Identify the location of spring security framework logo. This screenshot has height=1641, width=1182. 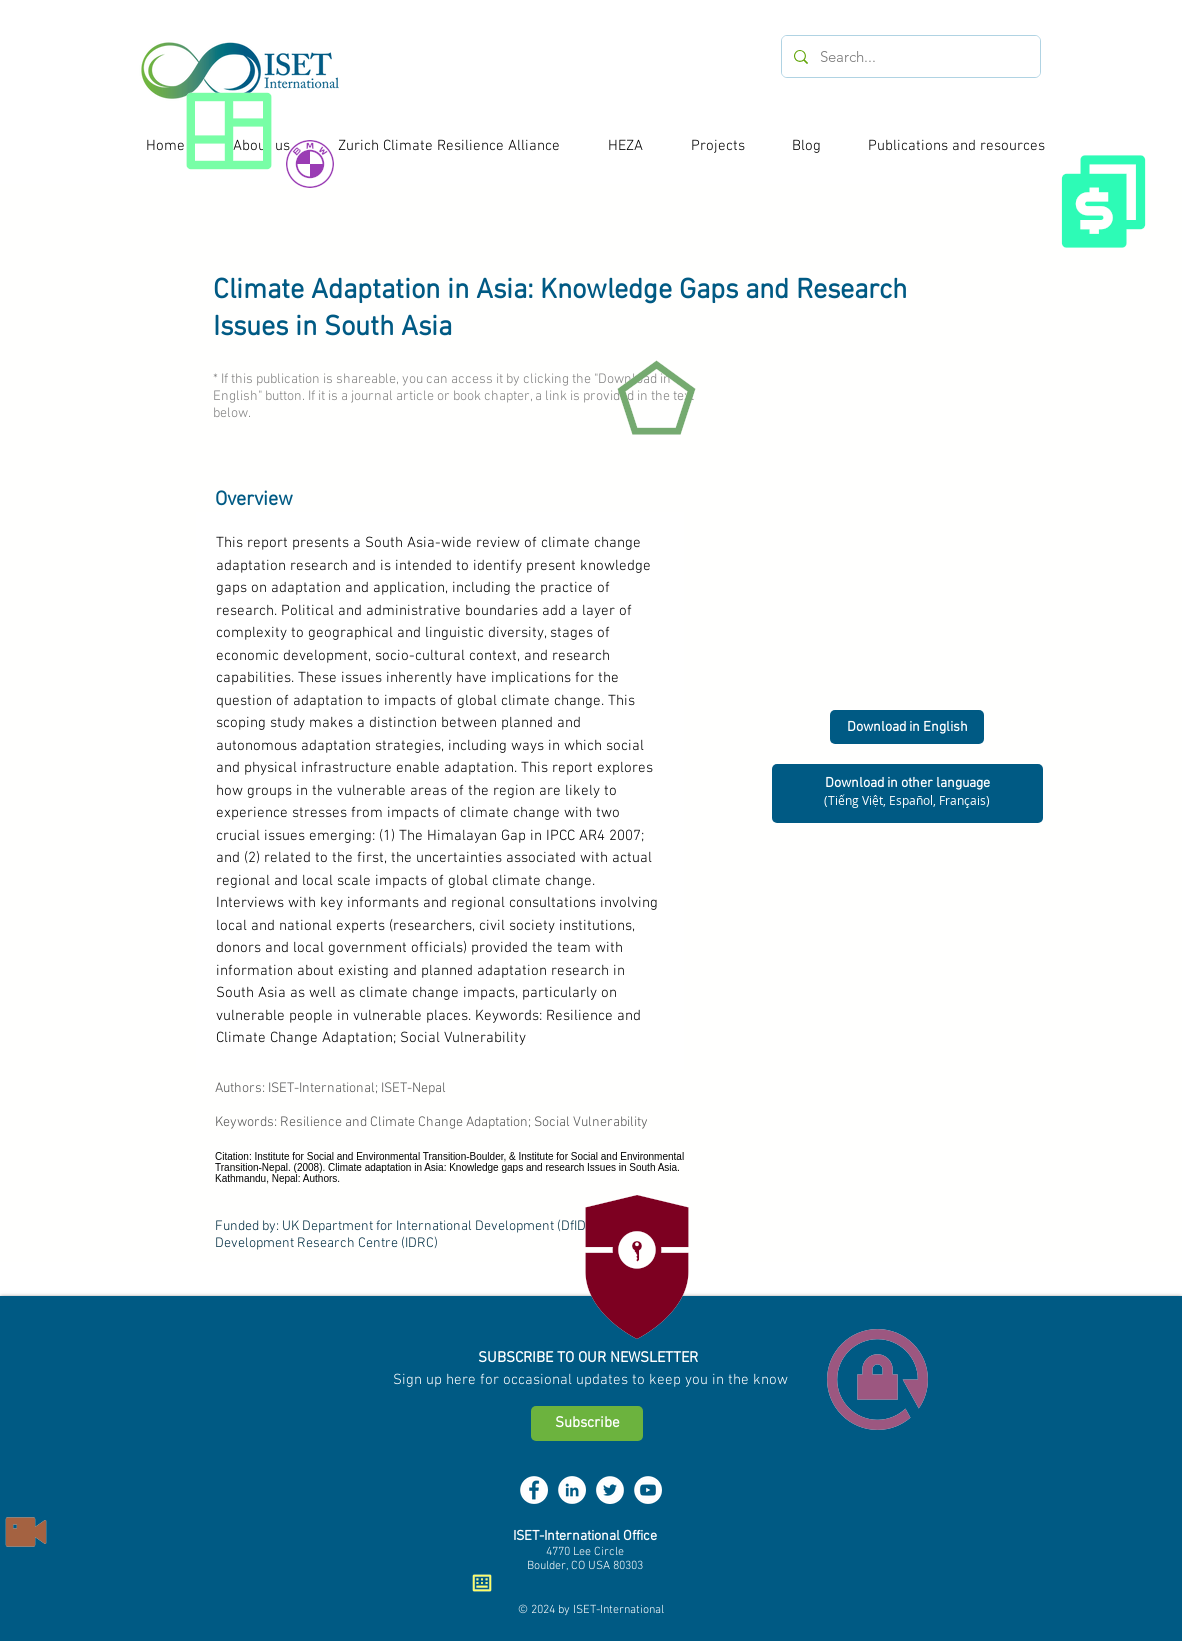
(637, 1267).